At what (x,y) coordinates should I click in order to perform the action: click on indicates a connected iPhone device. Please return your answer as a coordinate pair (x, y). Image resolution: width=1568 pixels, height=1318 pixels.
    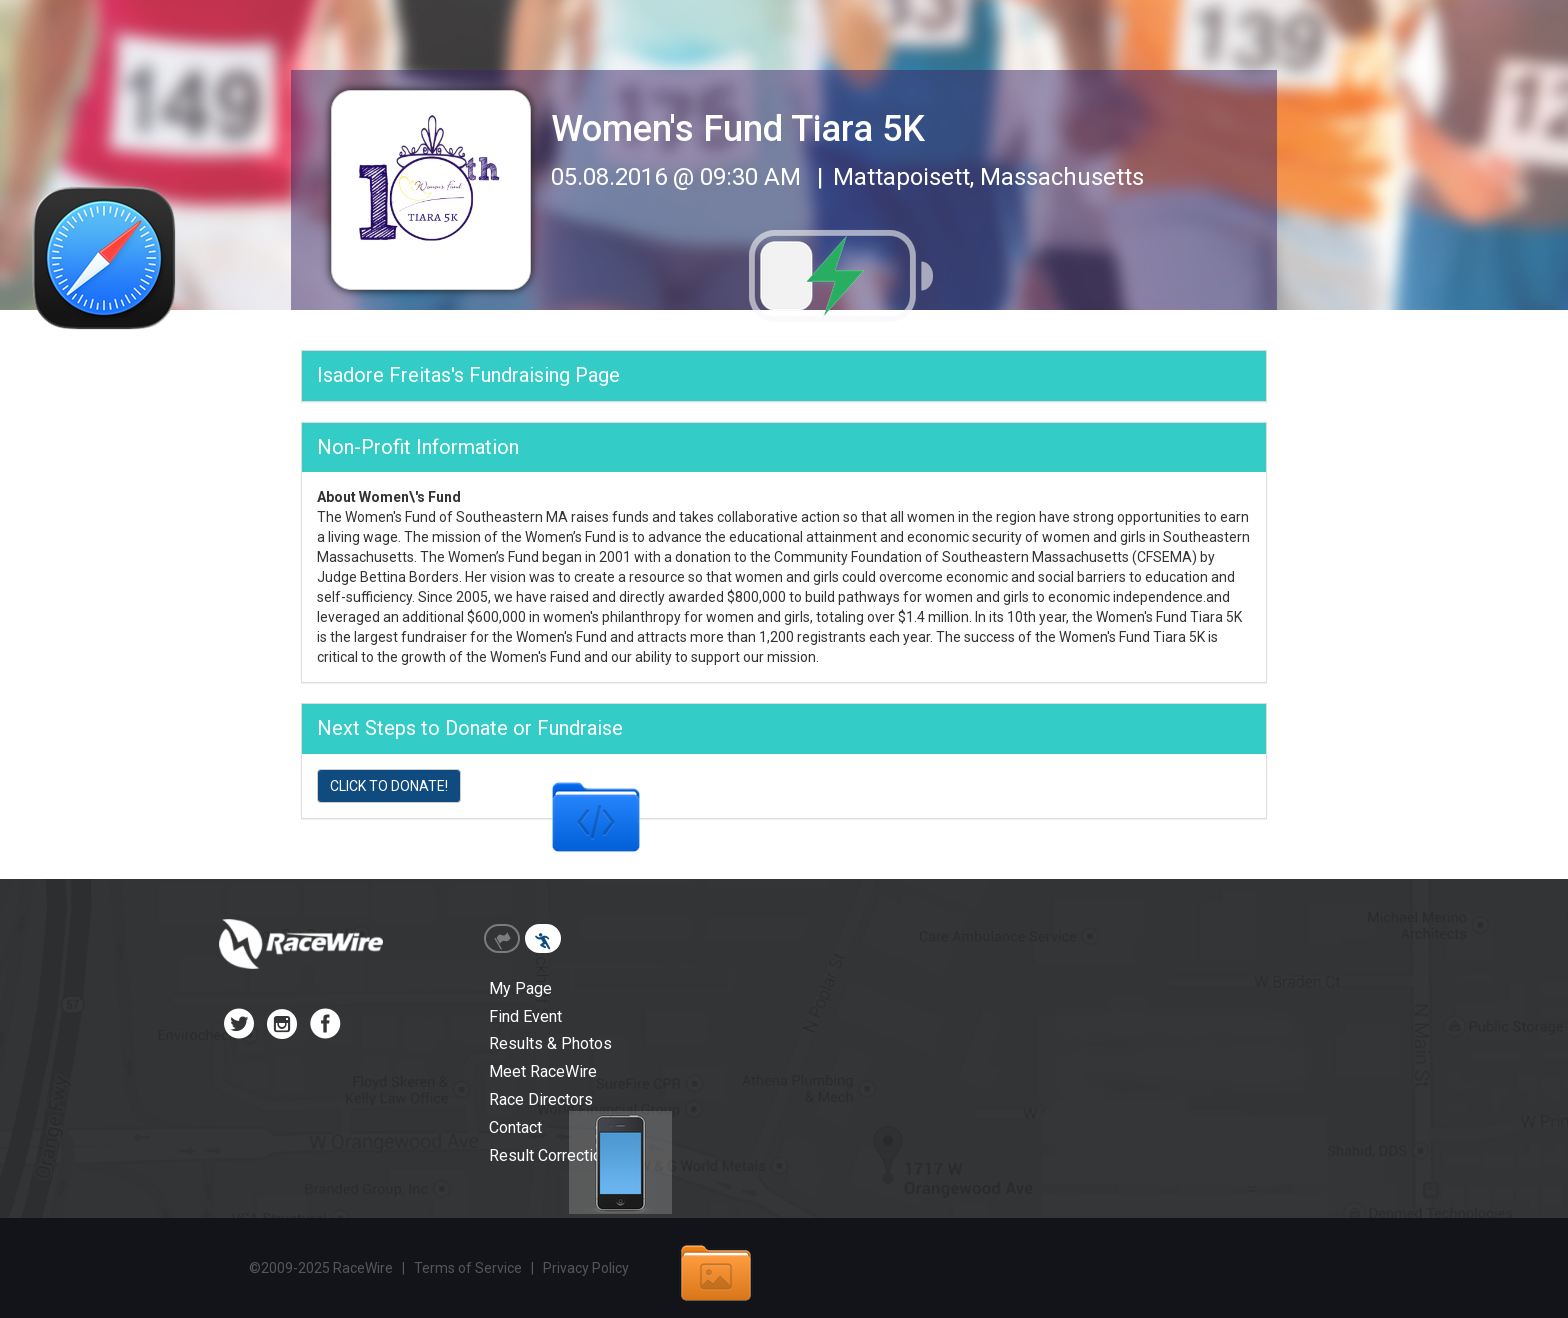
    Looking at the image, I should click on (620, 1162).